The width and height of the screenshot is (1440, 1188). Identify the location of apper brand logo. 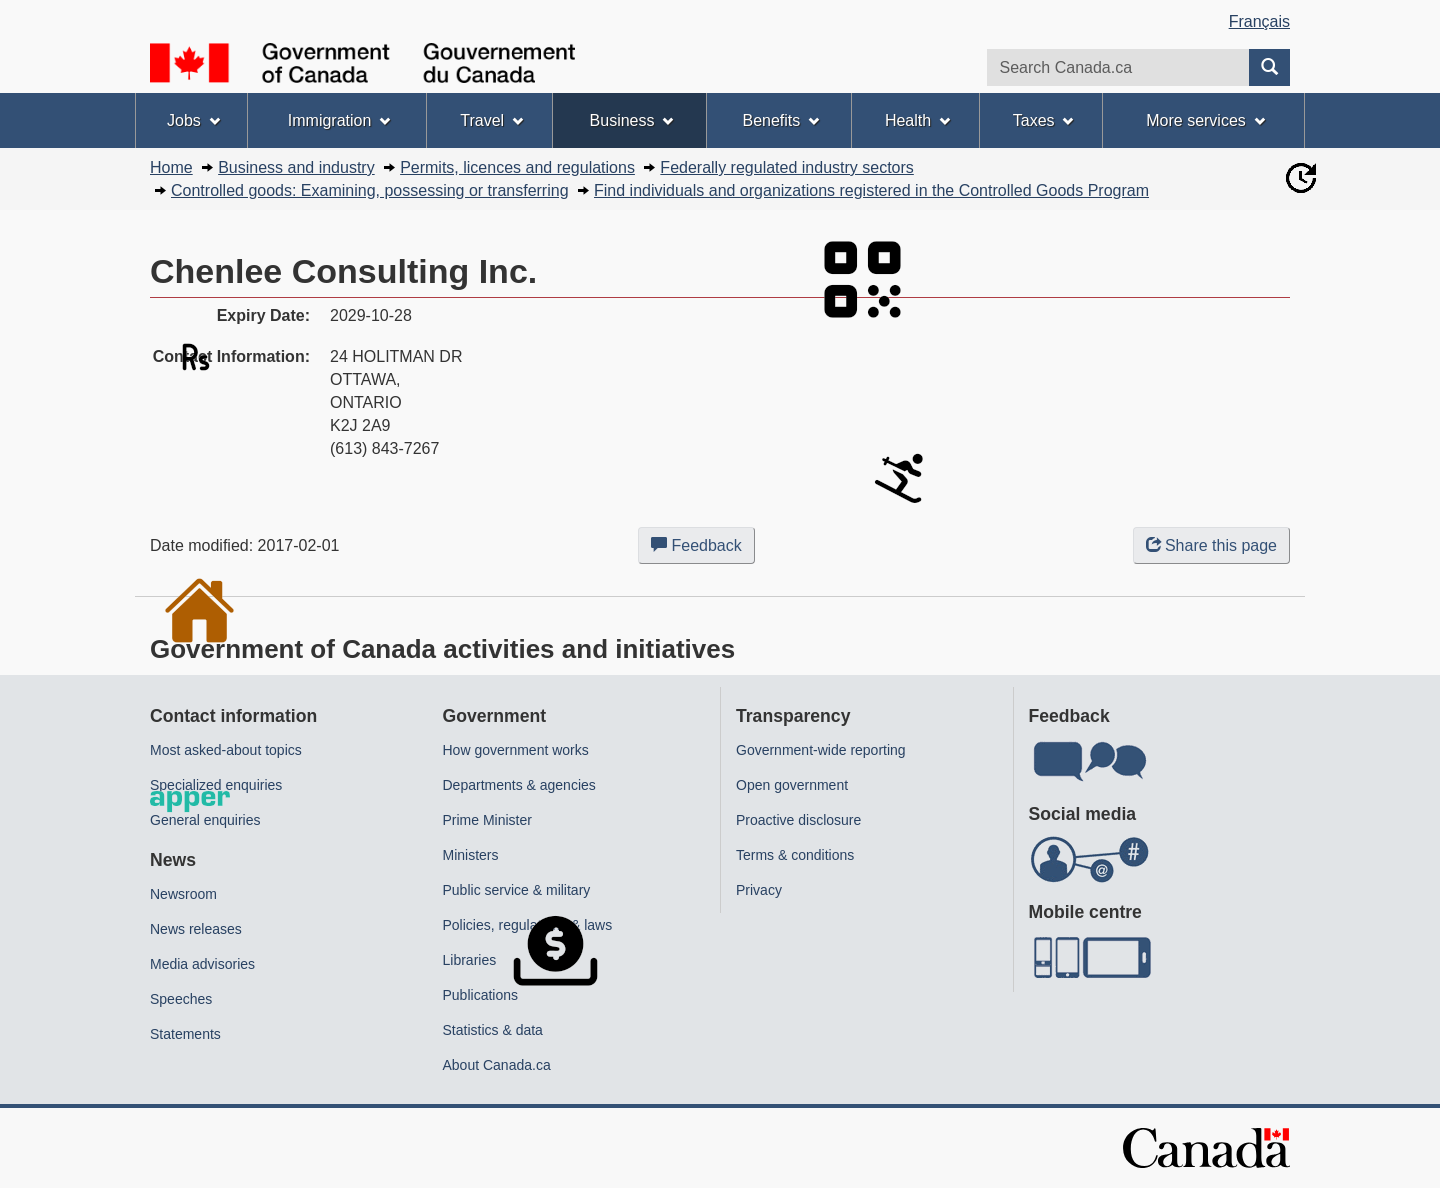
(190, 799).